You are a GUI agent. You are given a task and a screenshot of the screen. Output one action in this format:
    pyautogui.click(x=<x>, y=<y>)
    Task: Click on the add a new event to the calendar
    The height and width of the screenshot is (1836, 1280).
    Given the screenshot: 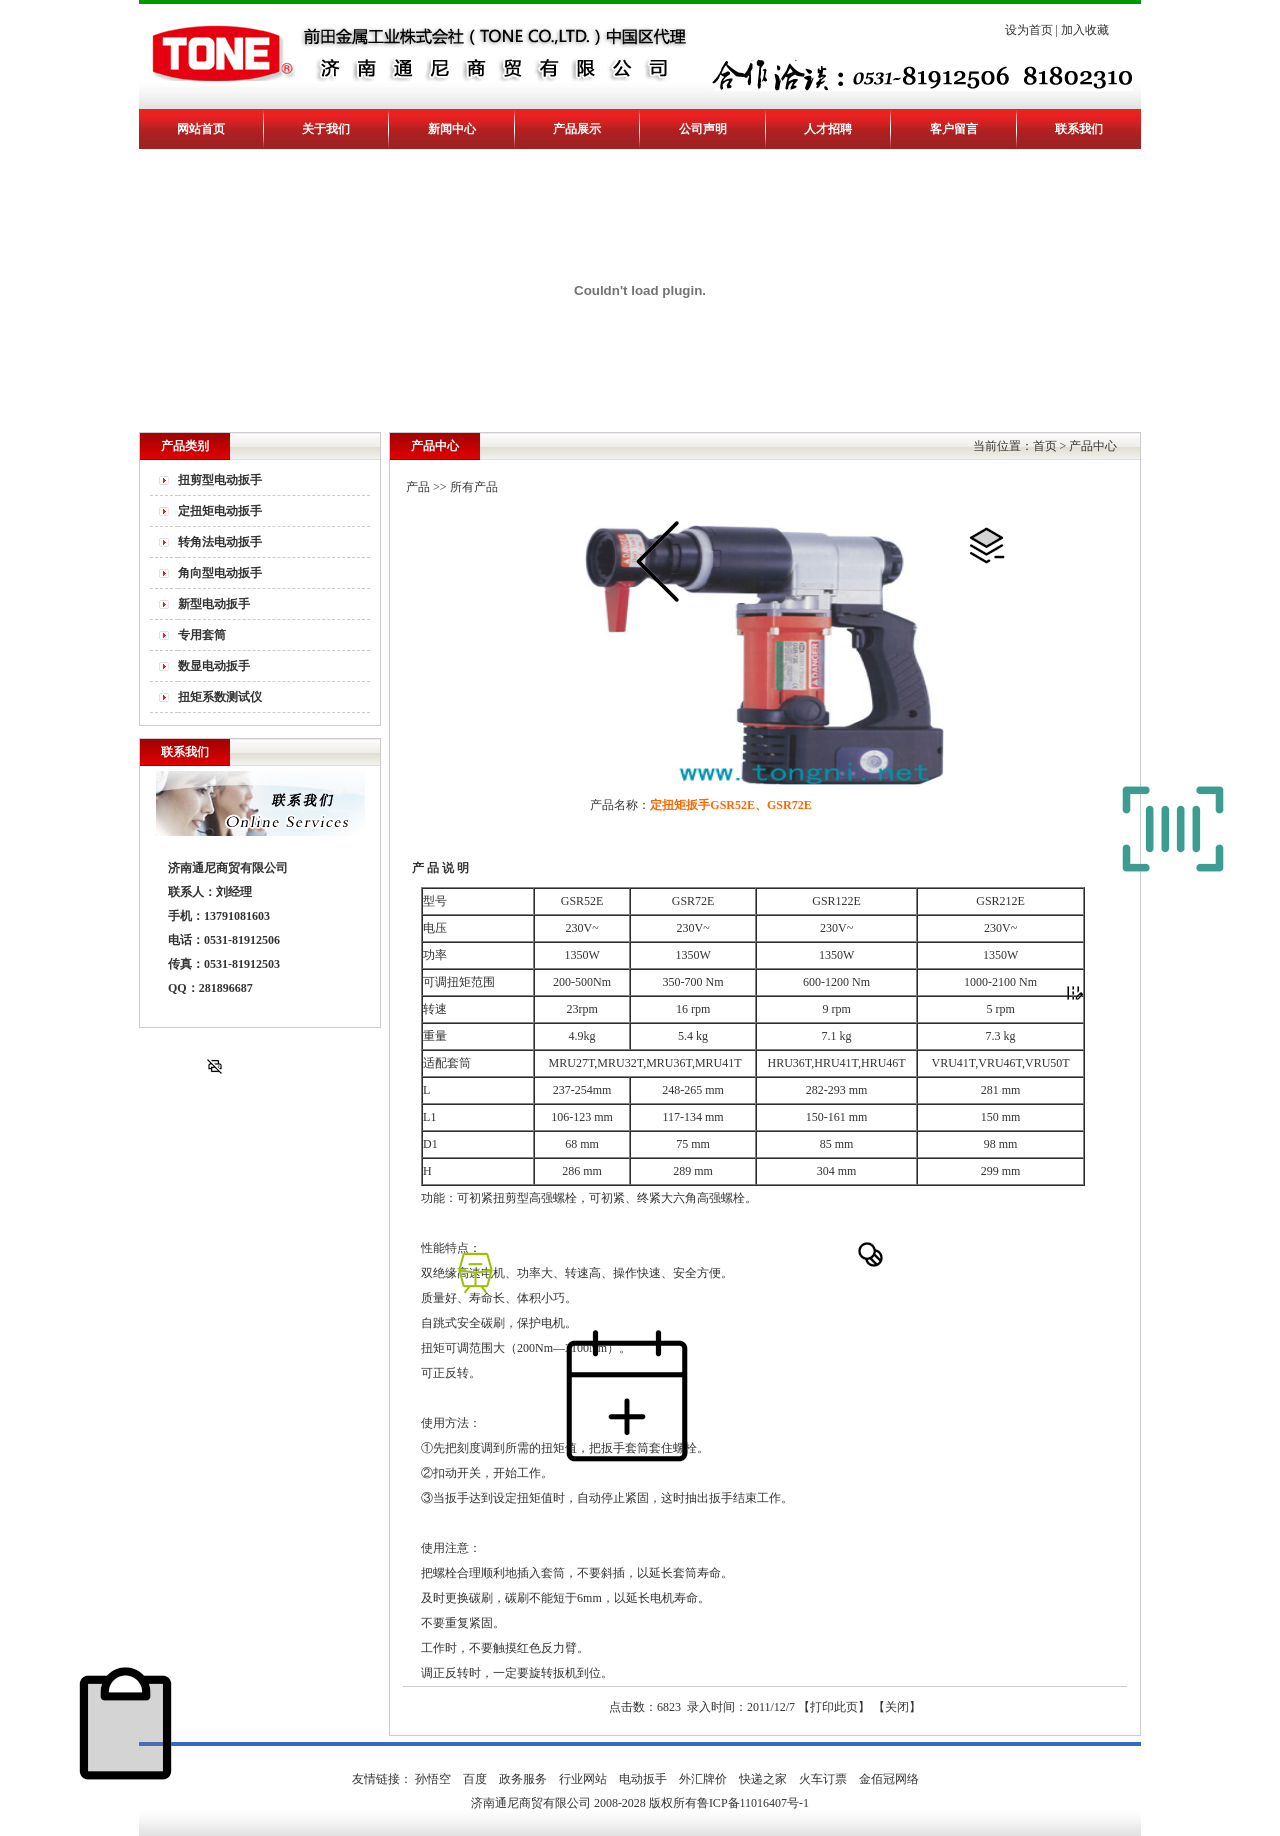 What is the action you would take?
    pyautogui.click(x=627, y=1401)
    